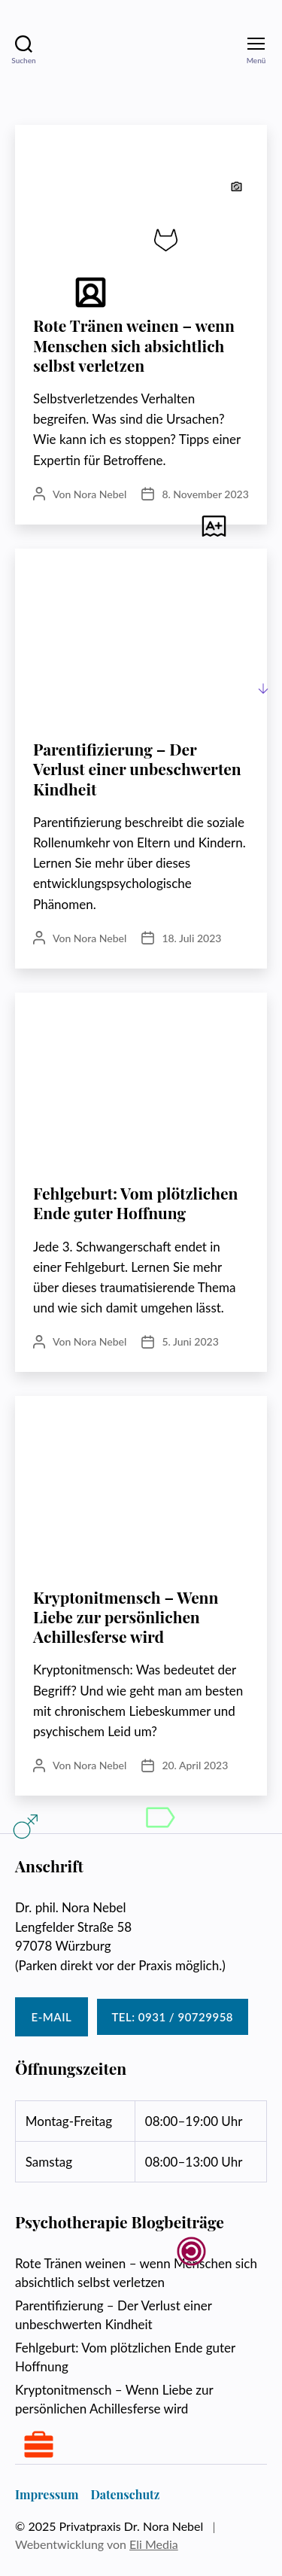 The width and height of the screenshot is (282, 2576). I want to click on access work or business documents, so click(38, 2445).